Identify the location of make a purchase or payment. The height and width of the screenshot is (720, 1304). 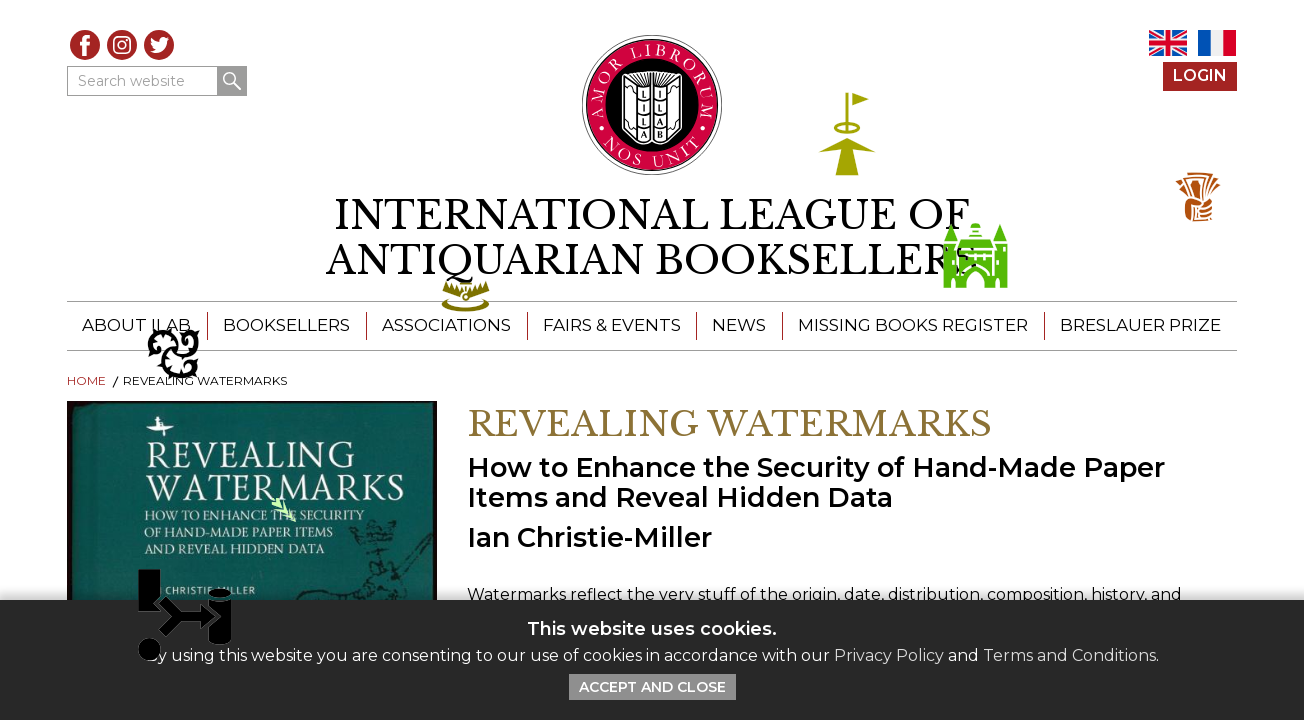
(1198, 197).